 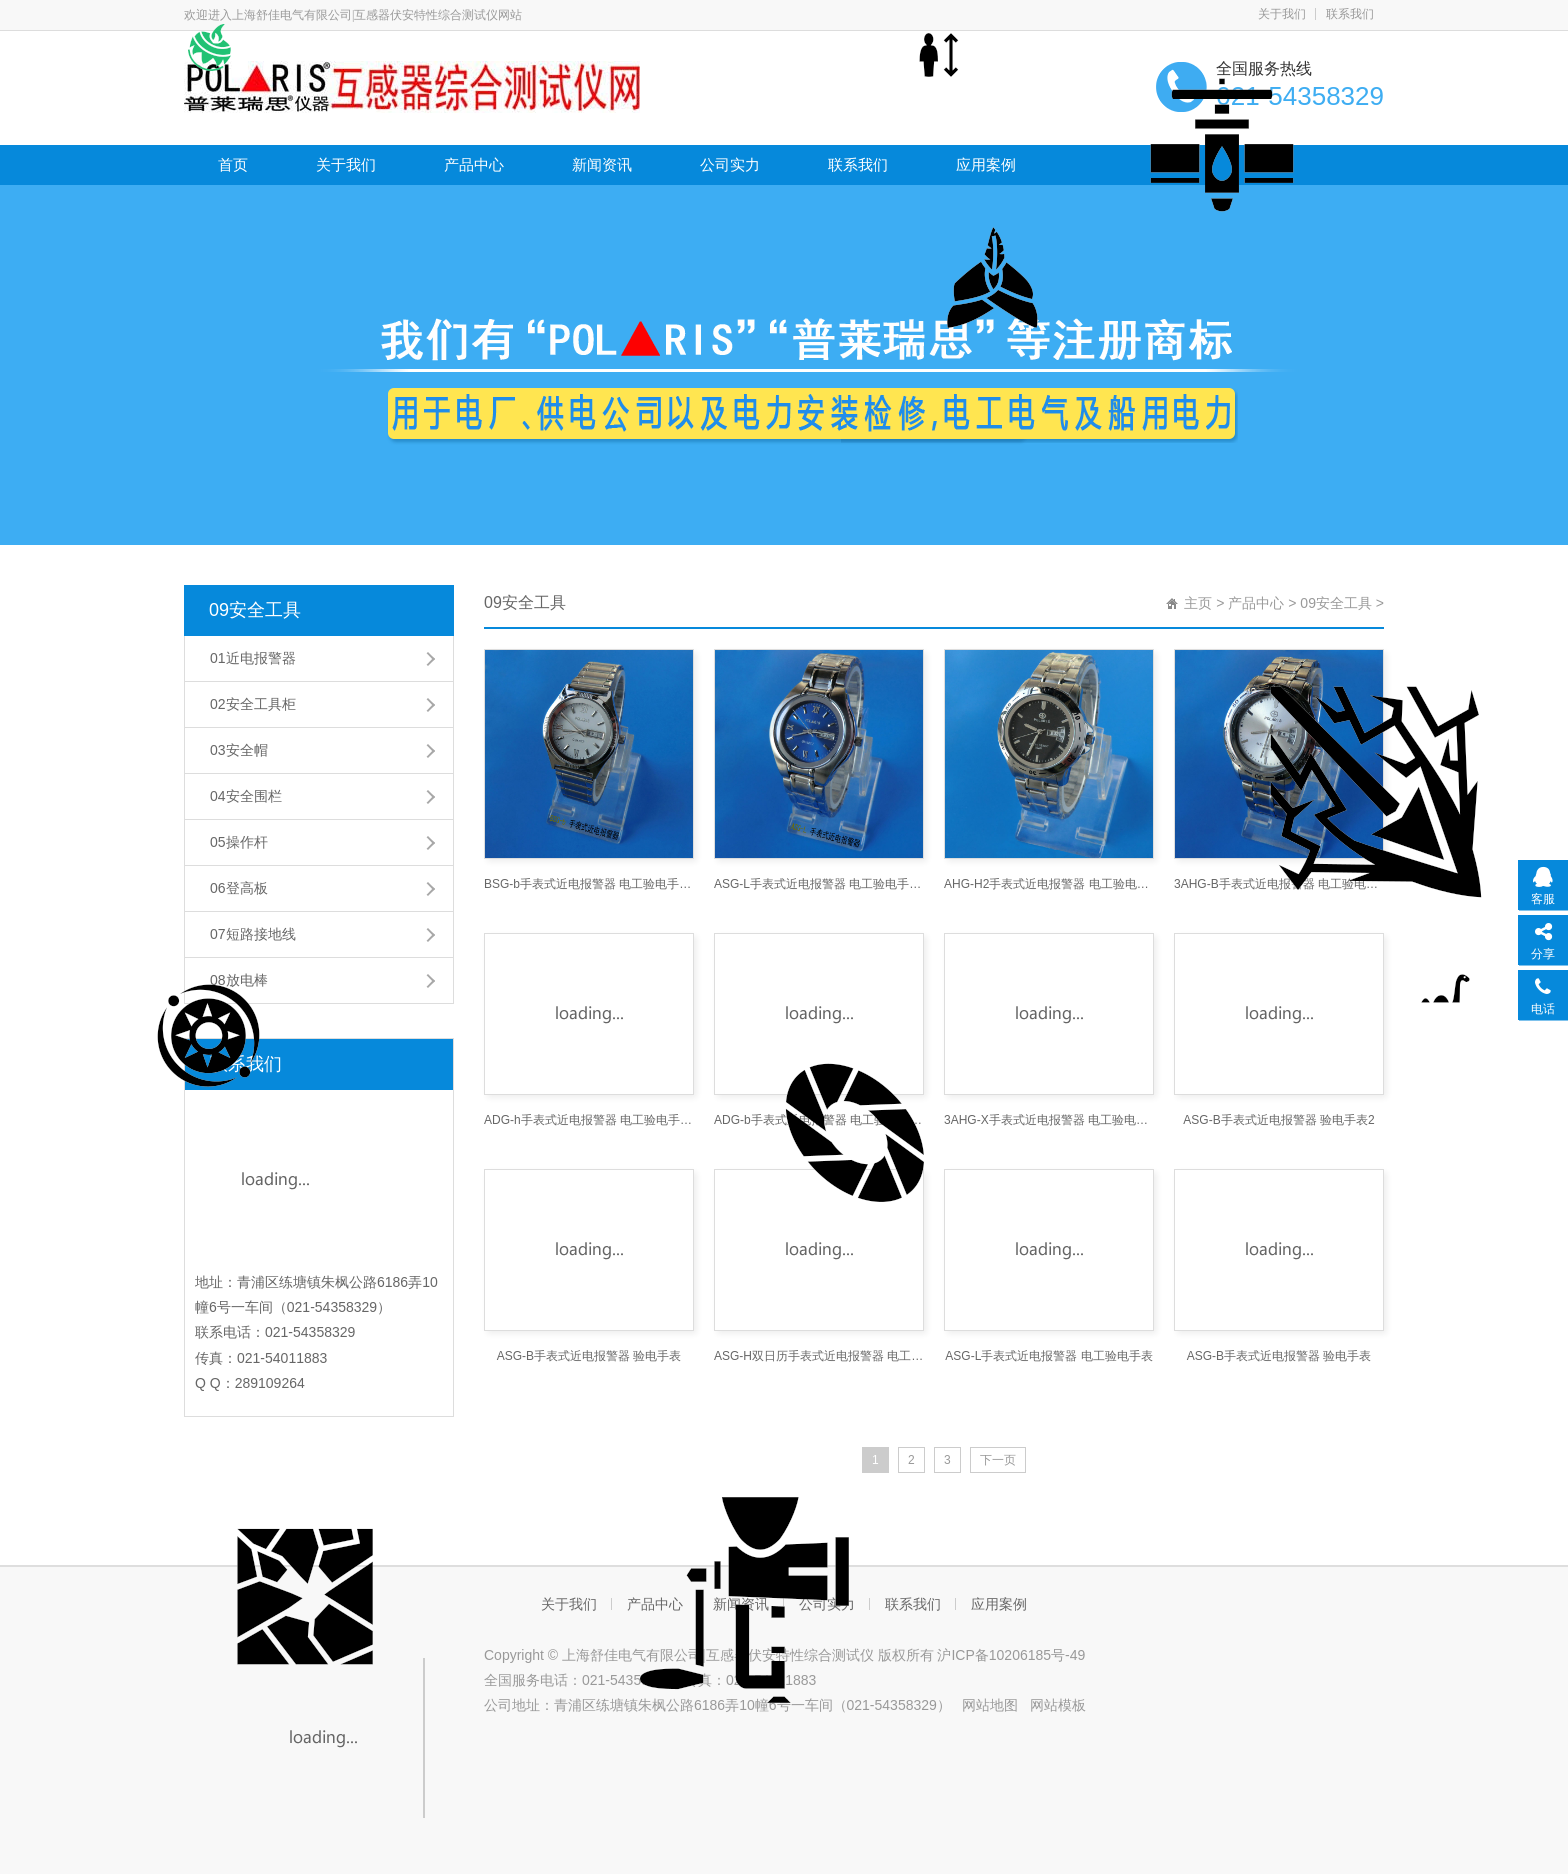 What do you see at coordinates (1445, 988) in the screenshot?
I see `access sea creatures or aquatic animals category` at bounding box center [1445, 988].